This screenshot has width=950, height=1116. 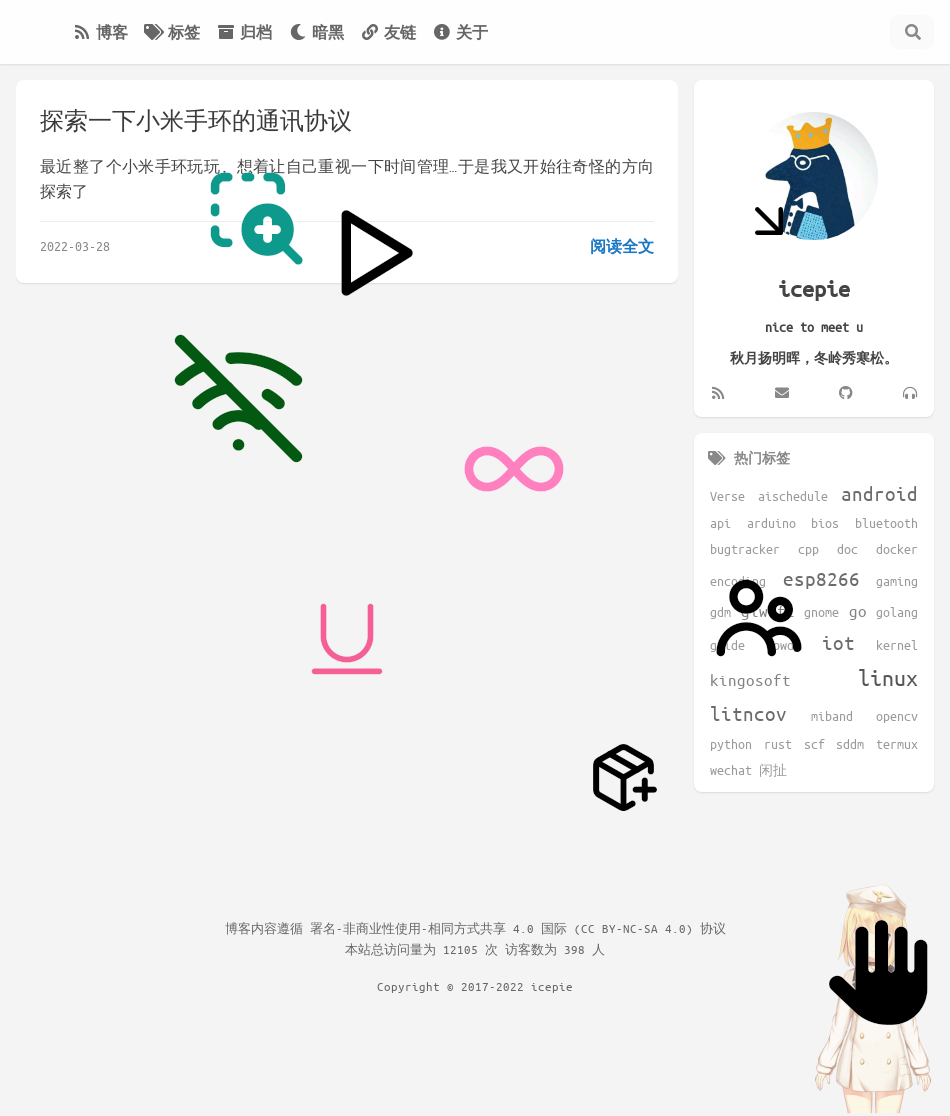 What do you see at coordinates (623, 777) in the screenshot?
I see `add a new package or shipment` at bounding box center [623, 777].